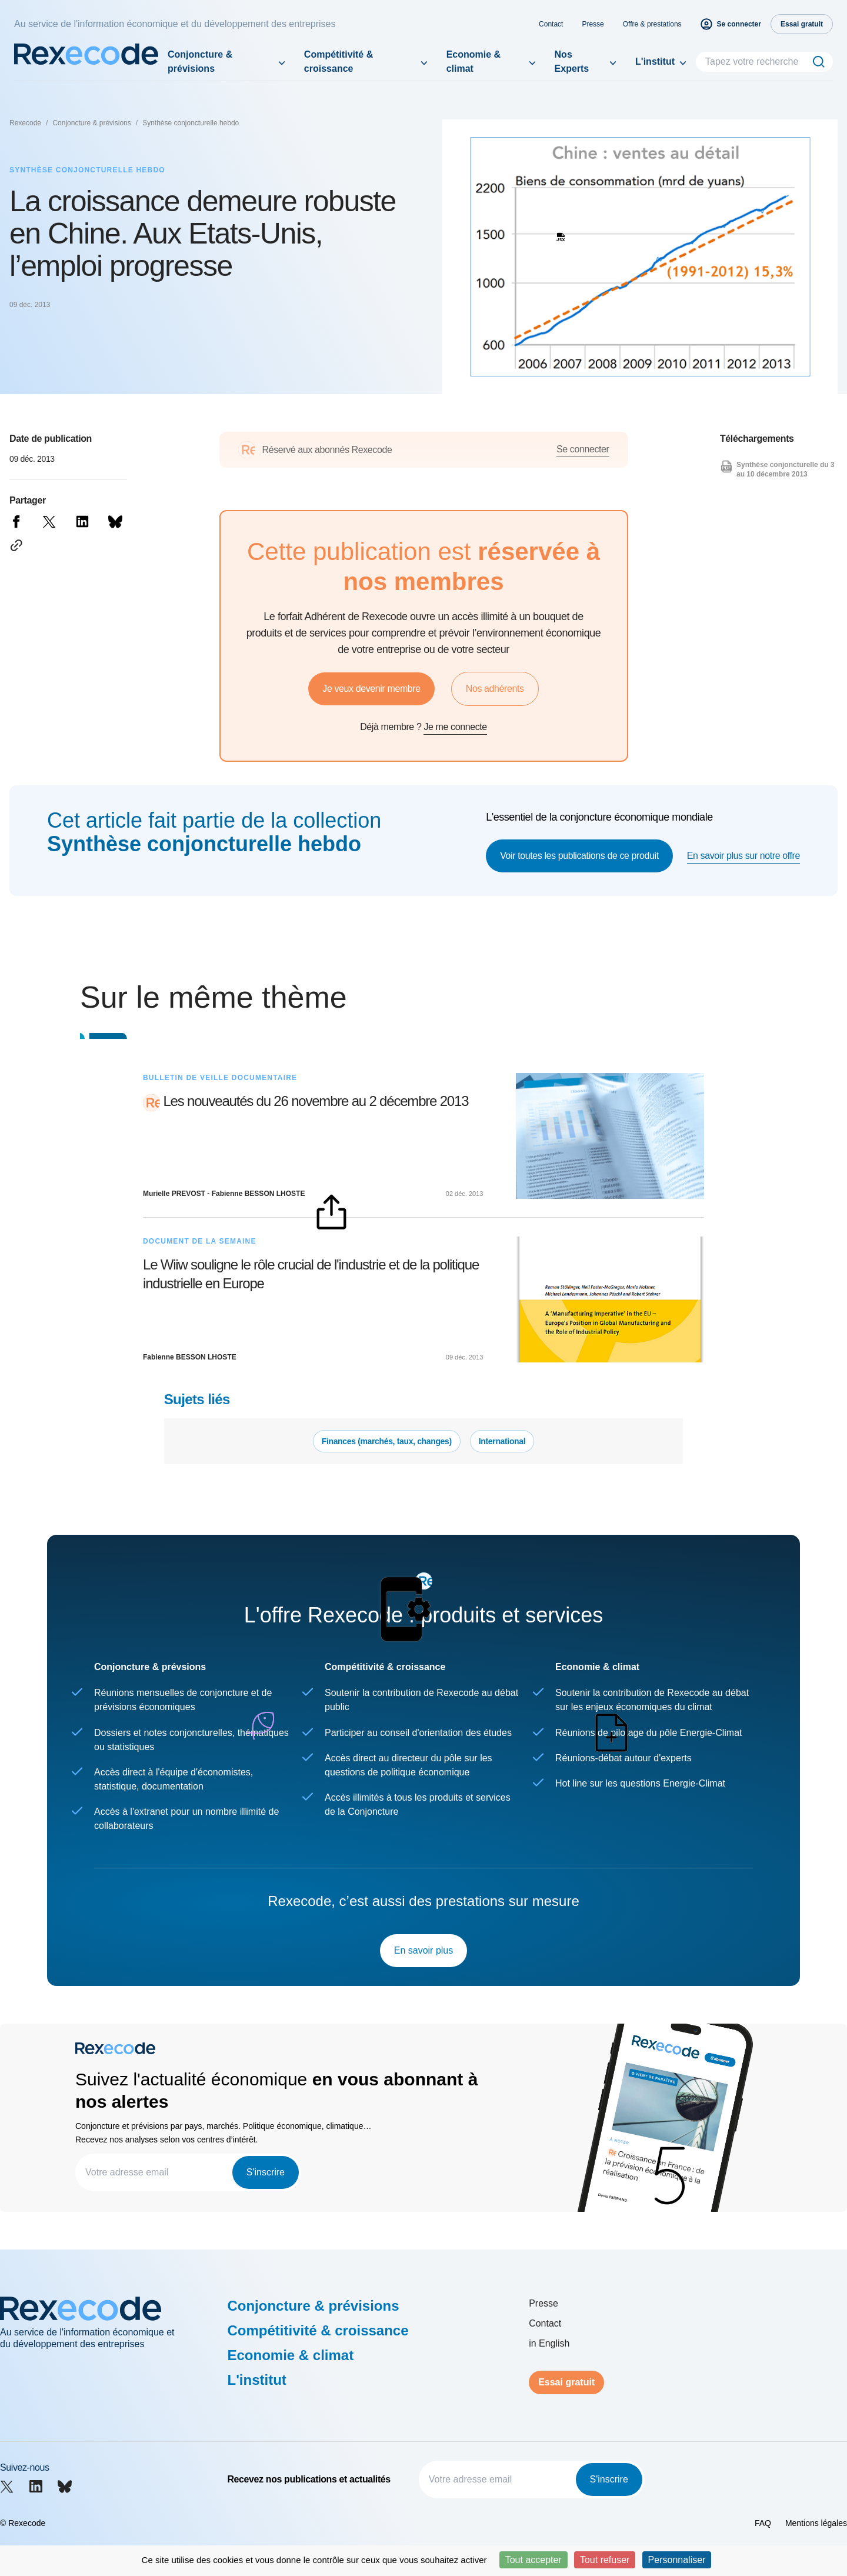 The height and width of the screenshot is (2576, 847). What do you see at coordinates (611, 1732) in the screenshot?
I see `create a new file` at bounding box center [611, 1732].